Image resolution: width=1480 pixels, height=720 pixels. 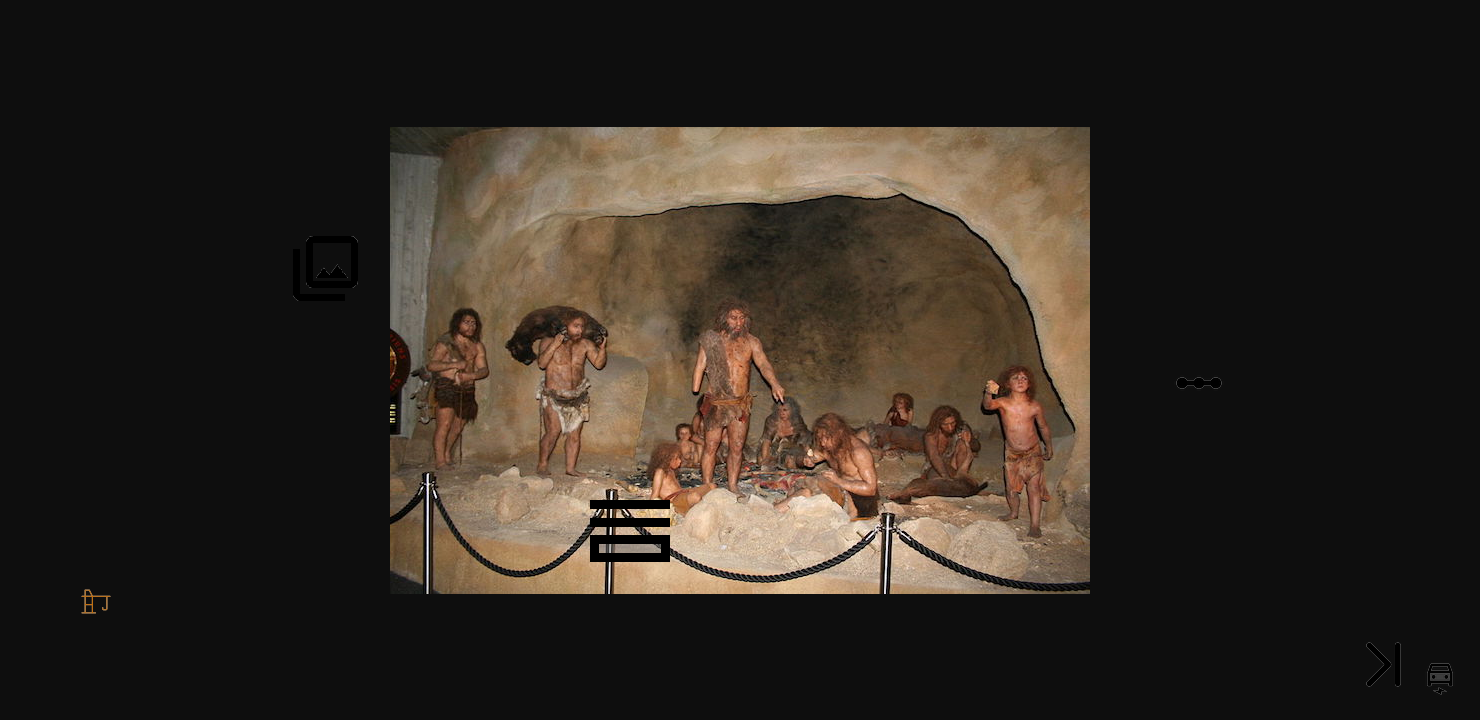 What do you see at coordinates (630, 531) in the screenshot?
I see `split view horizontally` at bounding box center [630, 531].